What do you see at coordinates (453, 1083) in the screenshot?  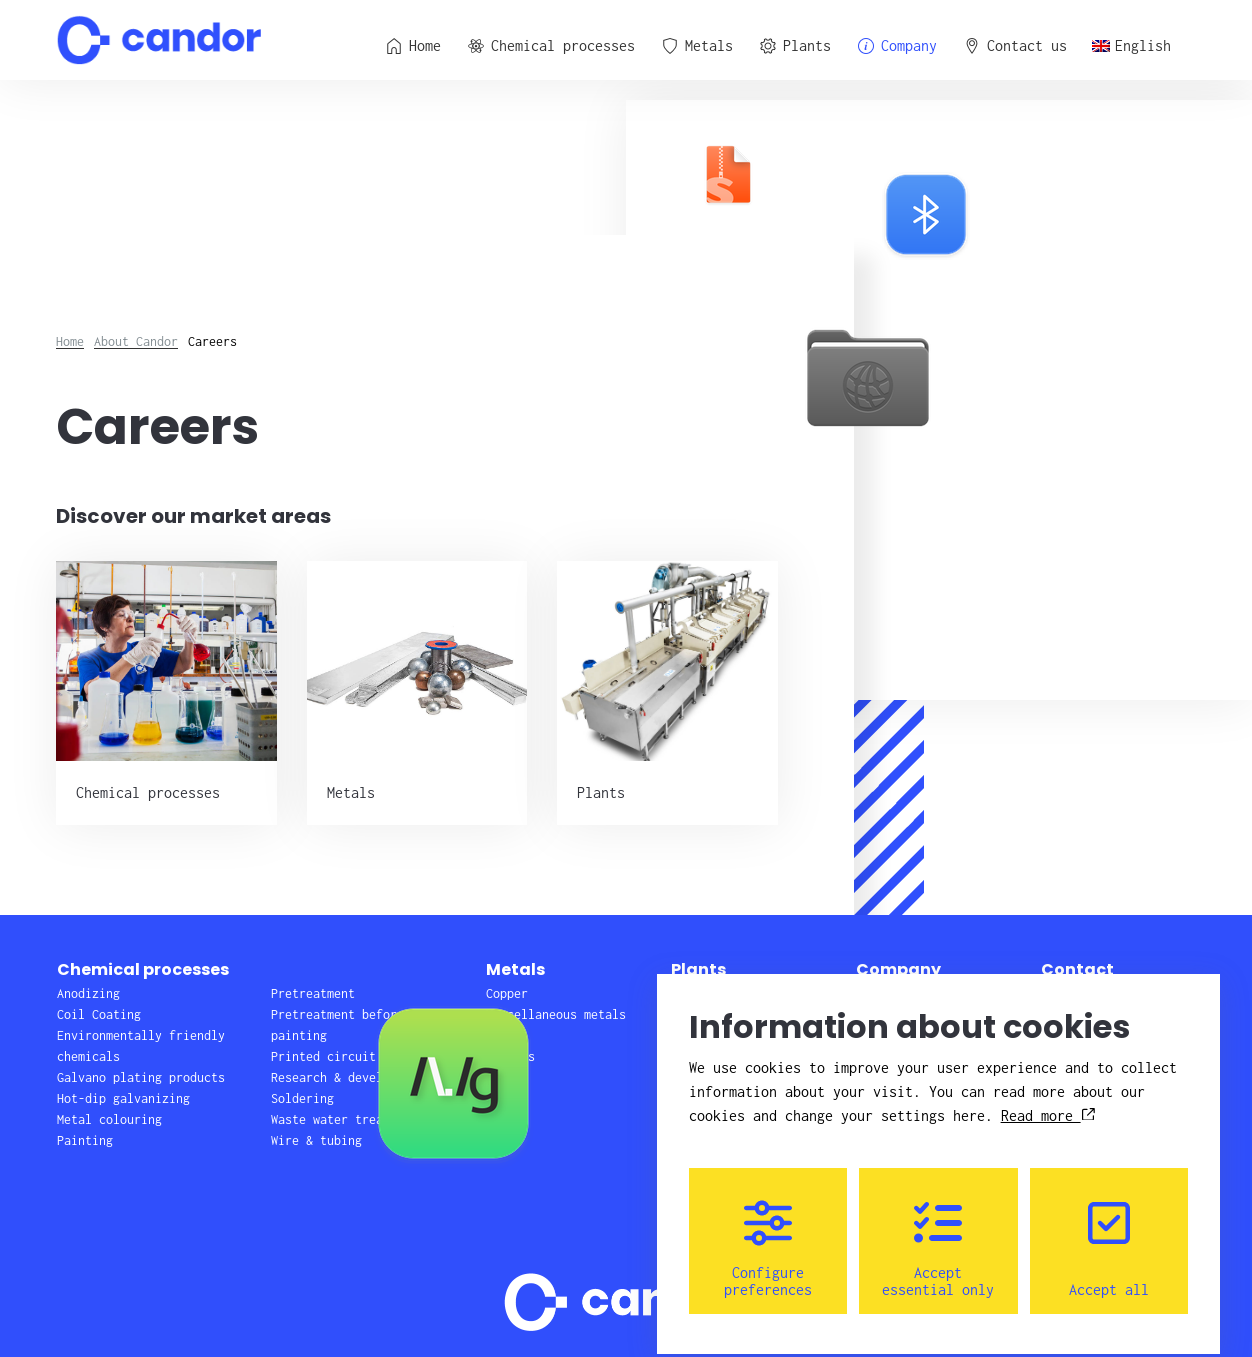 I see `open regex tester application` at bounding box center [453, 1083].